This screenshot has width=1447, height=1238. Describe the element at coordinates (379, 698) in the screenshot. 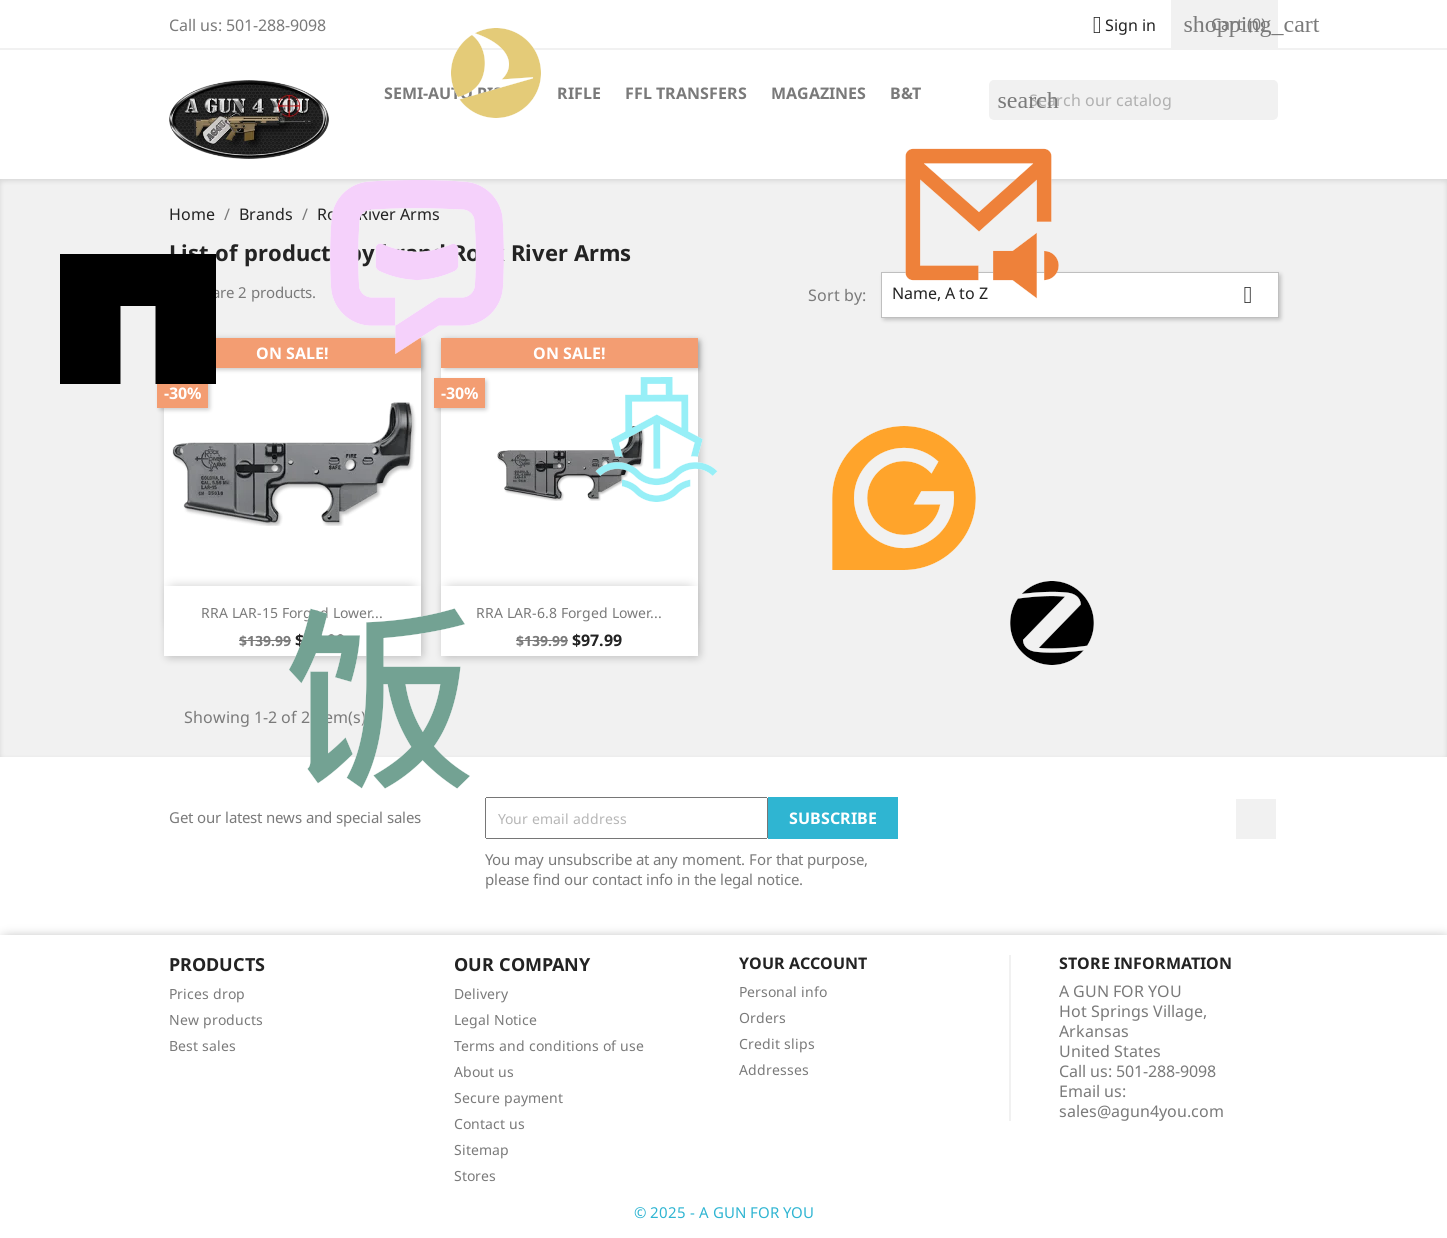

I see `open Fanfou social media app` at that location.